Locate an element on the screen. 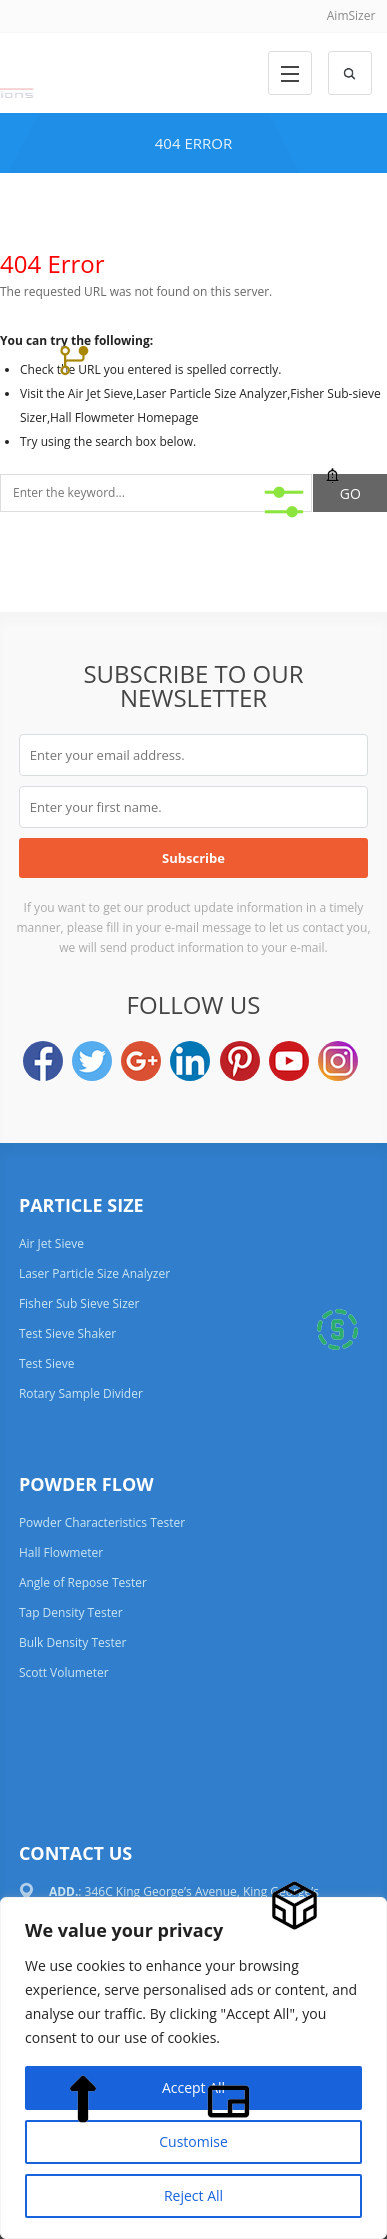 This screenshot has height=2239, width=387. enable picture-in-picture mode is located at coordinates (228, 2101).